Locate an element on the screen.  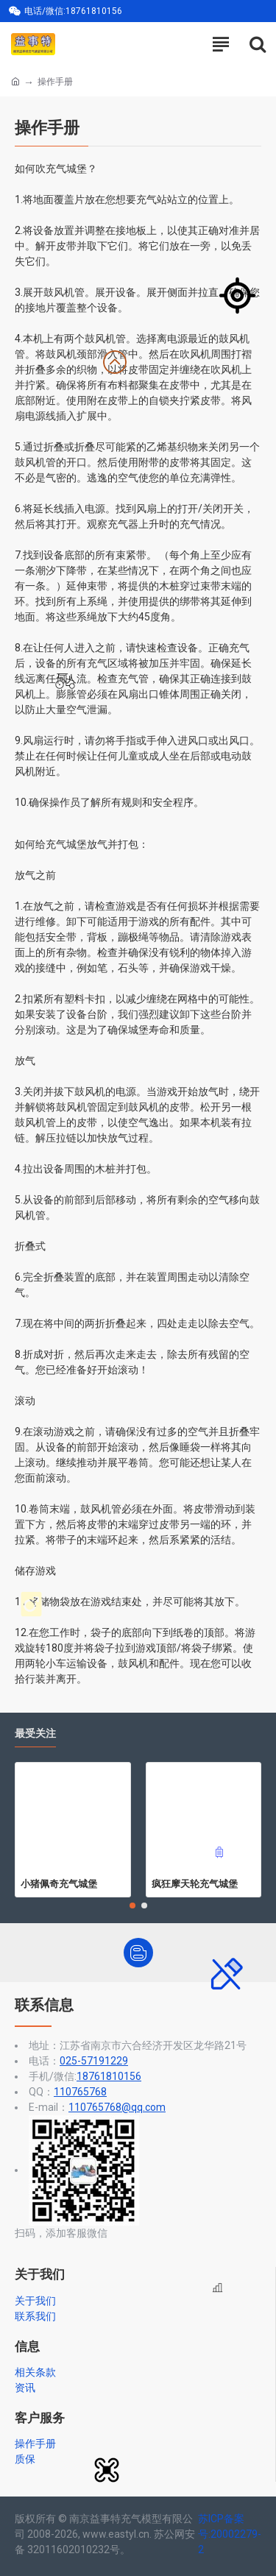
manage travel or trip details is located at coordinates (219, 1853).